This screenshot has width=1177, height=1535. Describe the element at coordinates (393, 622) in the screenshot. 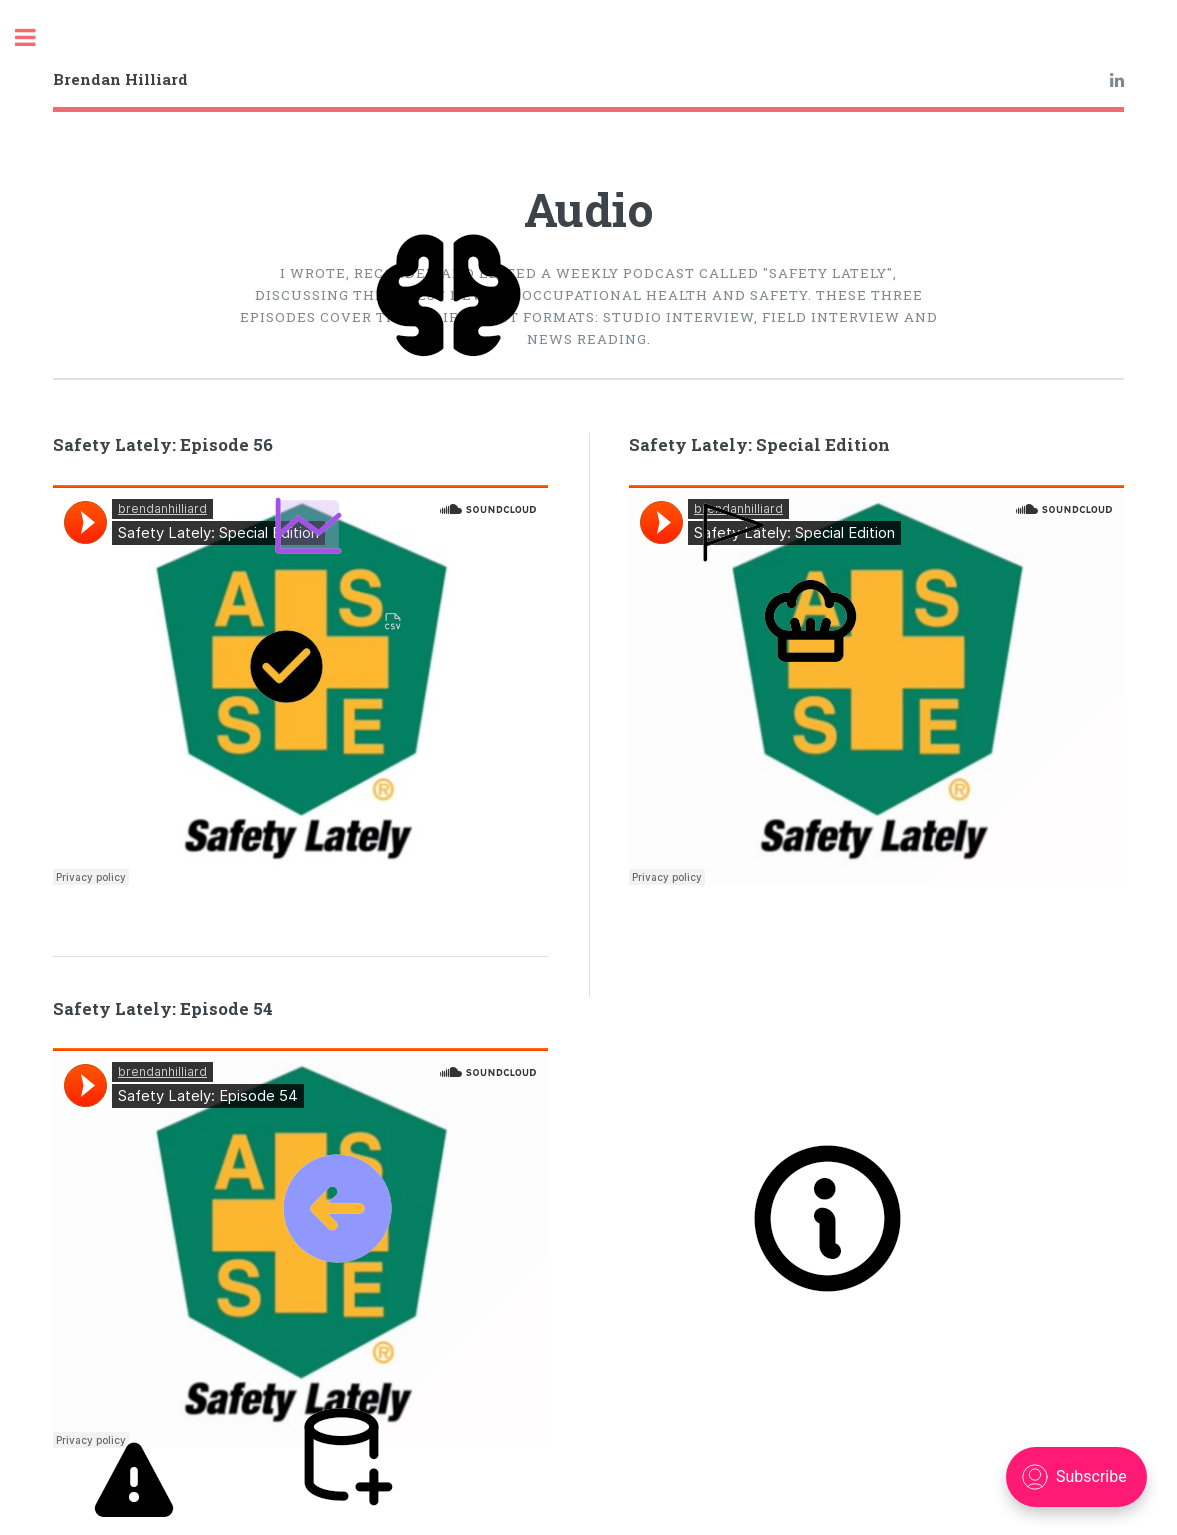

I see `open or view a CSV file` at that location.